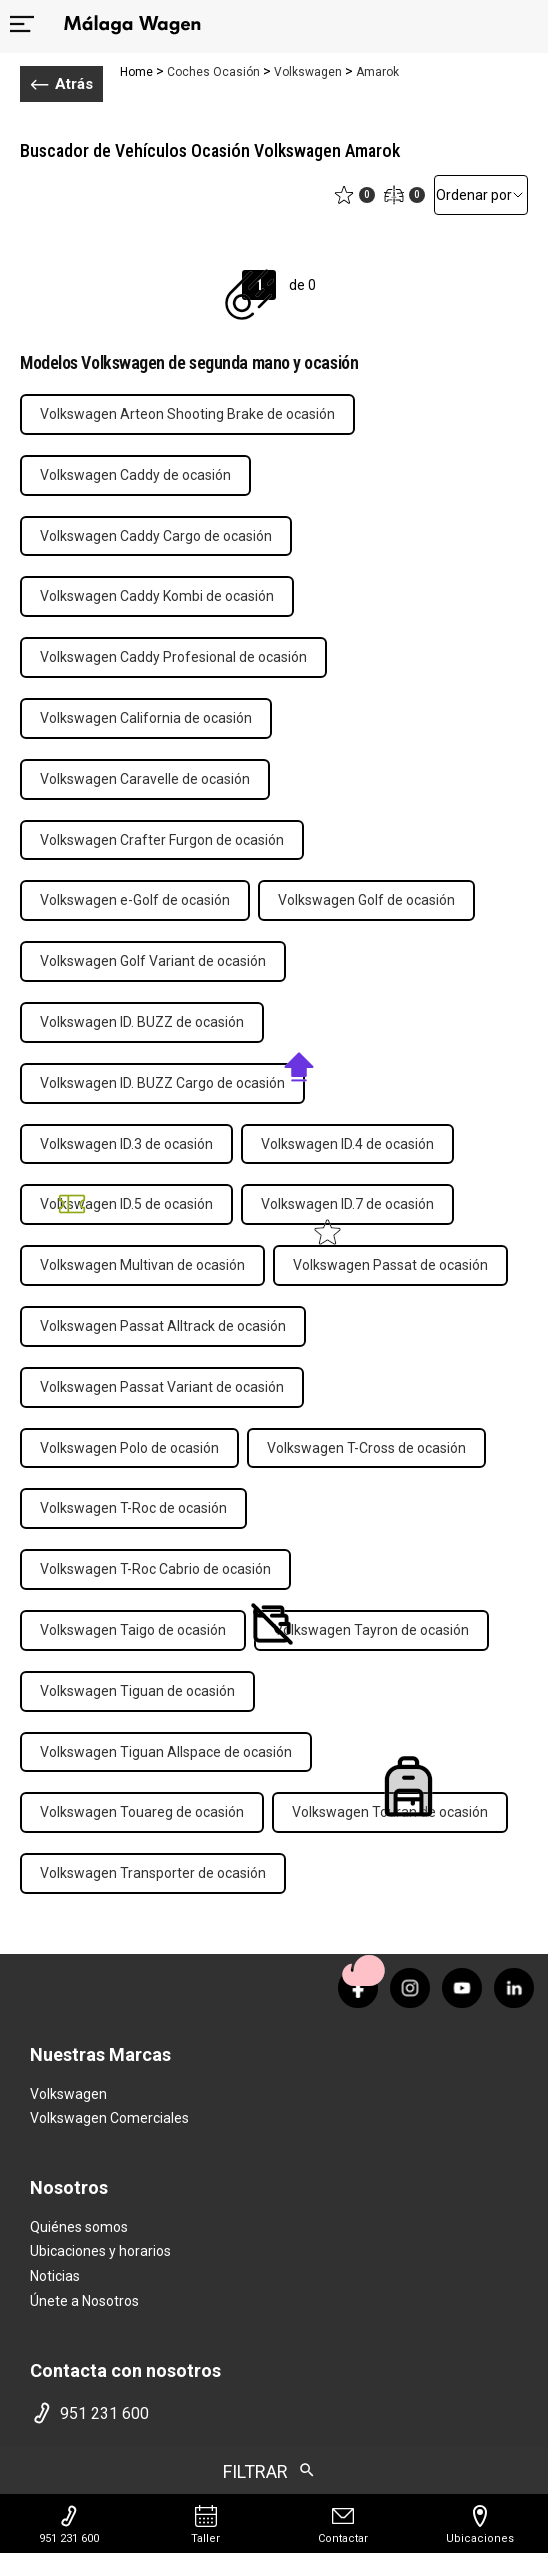 The height and width of the screenshot is (2553, 548). What do you see at coordinates (272, 1624) in the screenshot?
I see `wallet feature unavailable or disabled` at bounding box center [272, 1624].